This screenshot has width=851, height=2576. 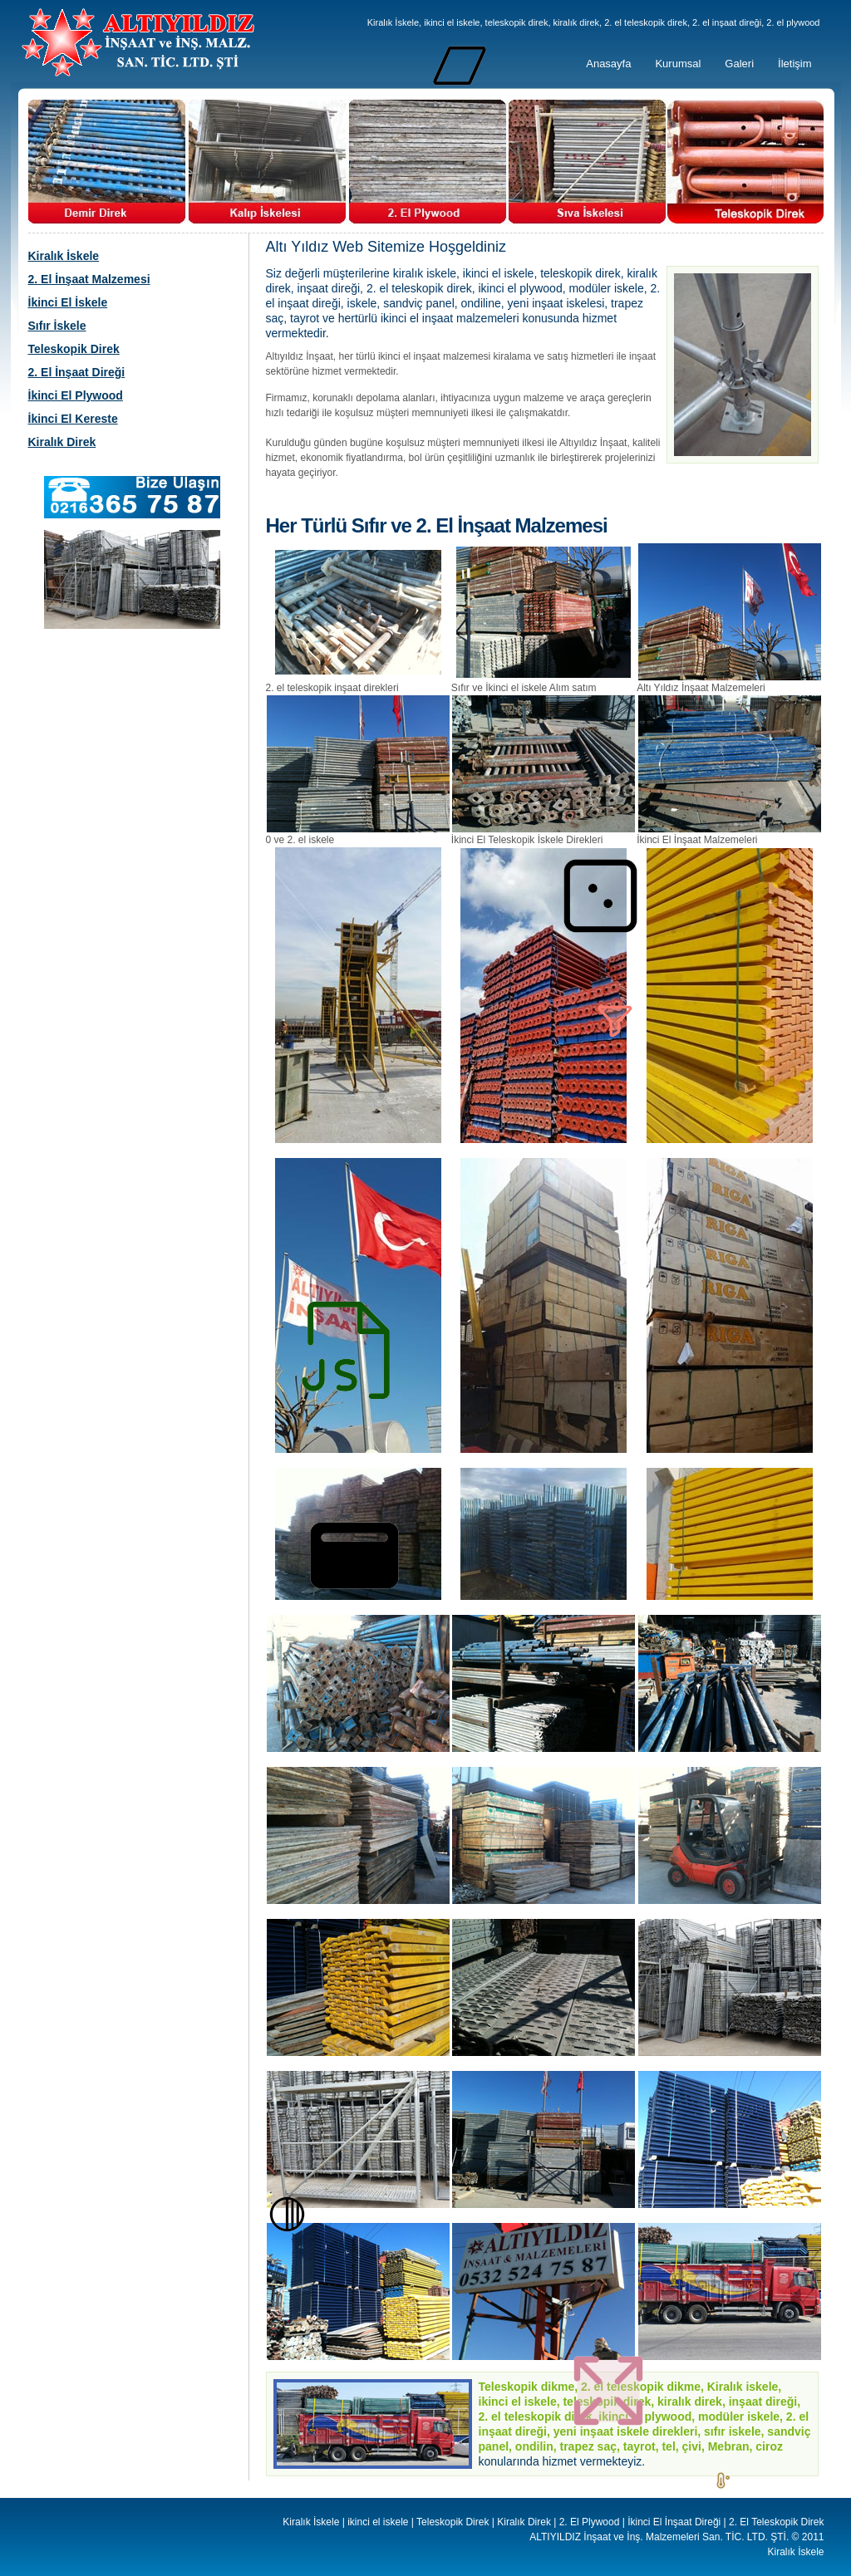 I want to click on select parallelogram shape tool, so click(x=460, y=66).